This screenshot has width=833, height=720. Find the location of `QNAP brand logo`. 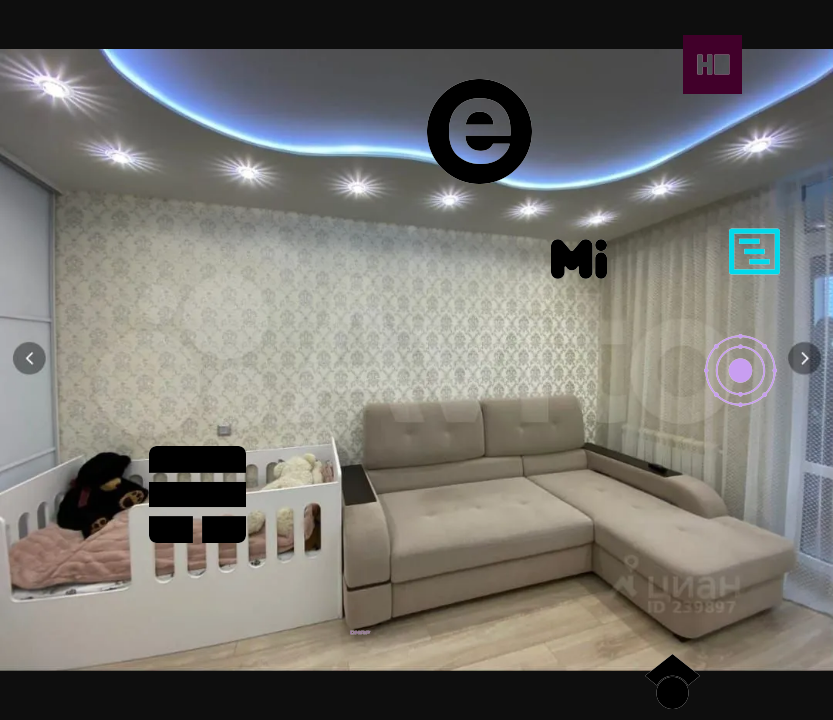

QNAP brand logo is located at coordinates (360, 632).